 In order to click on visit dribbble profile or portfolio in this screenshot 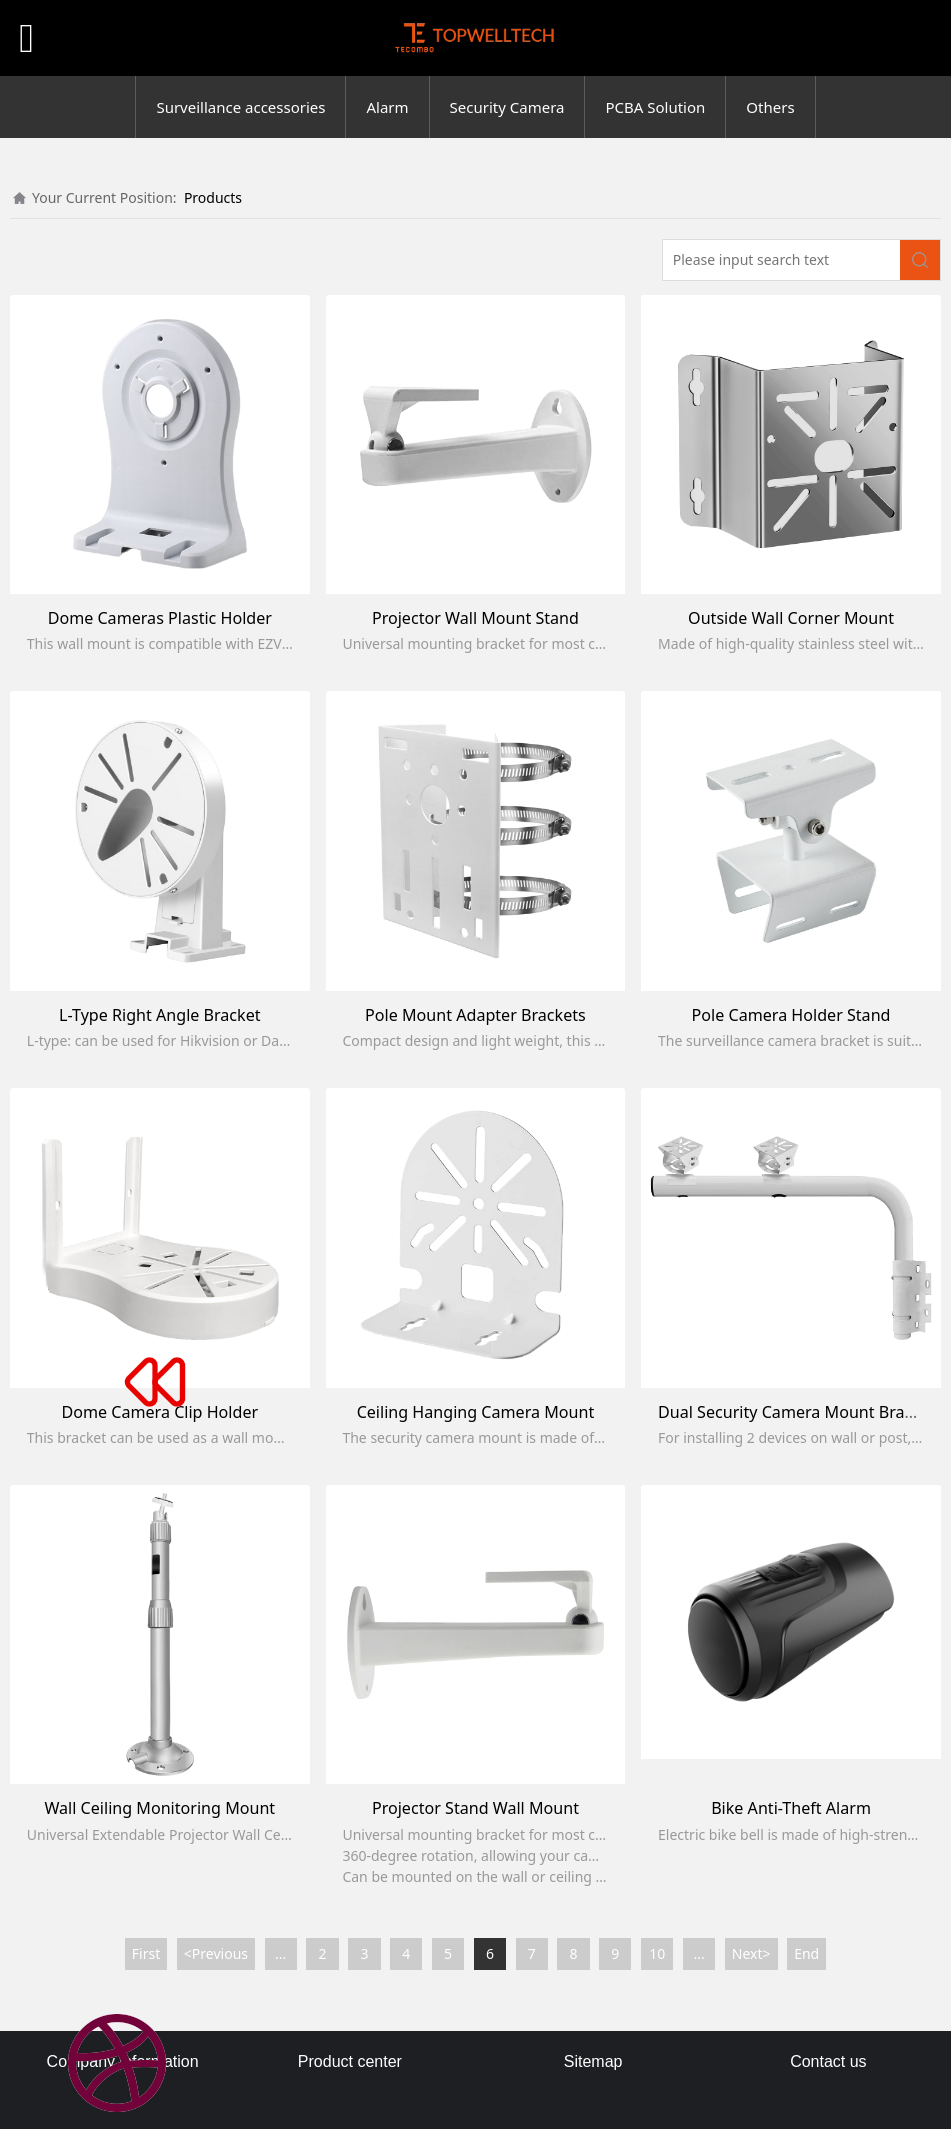, I will do `click(117, 2063)`.